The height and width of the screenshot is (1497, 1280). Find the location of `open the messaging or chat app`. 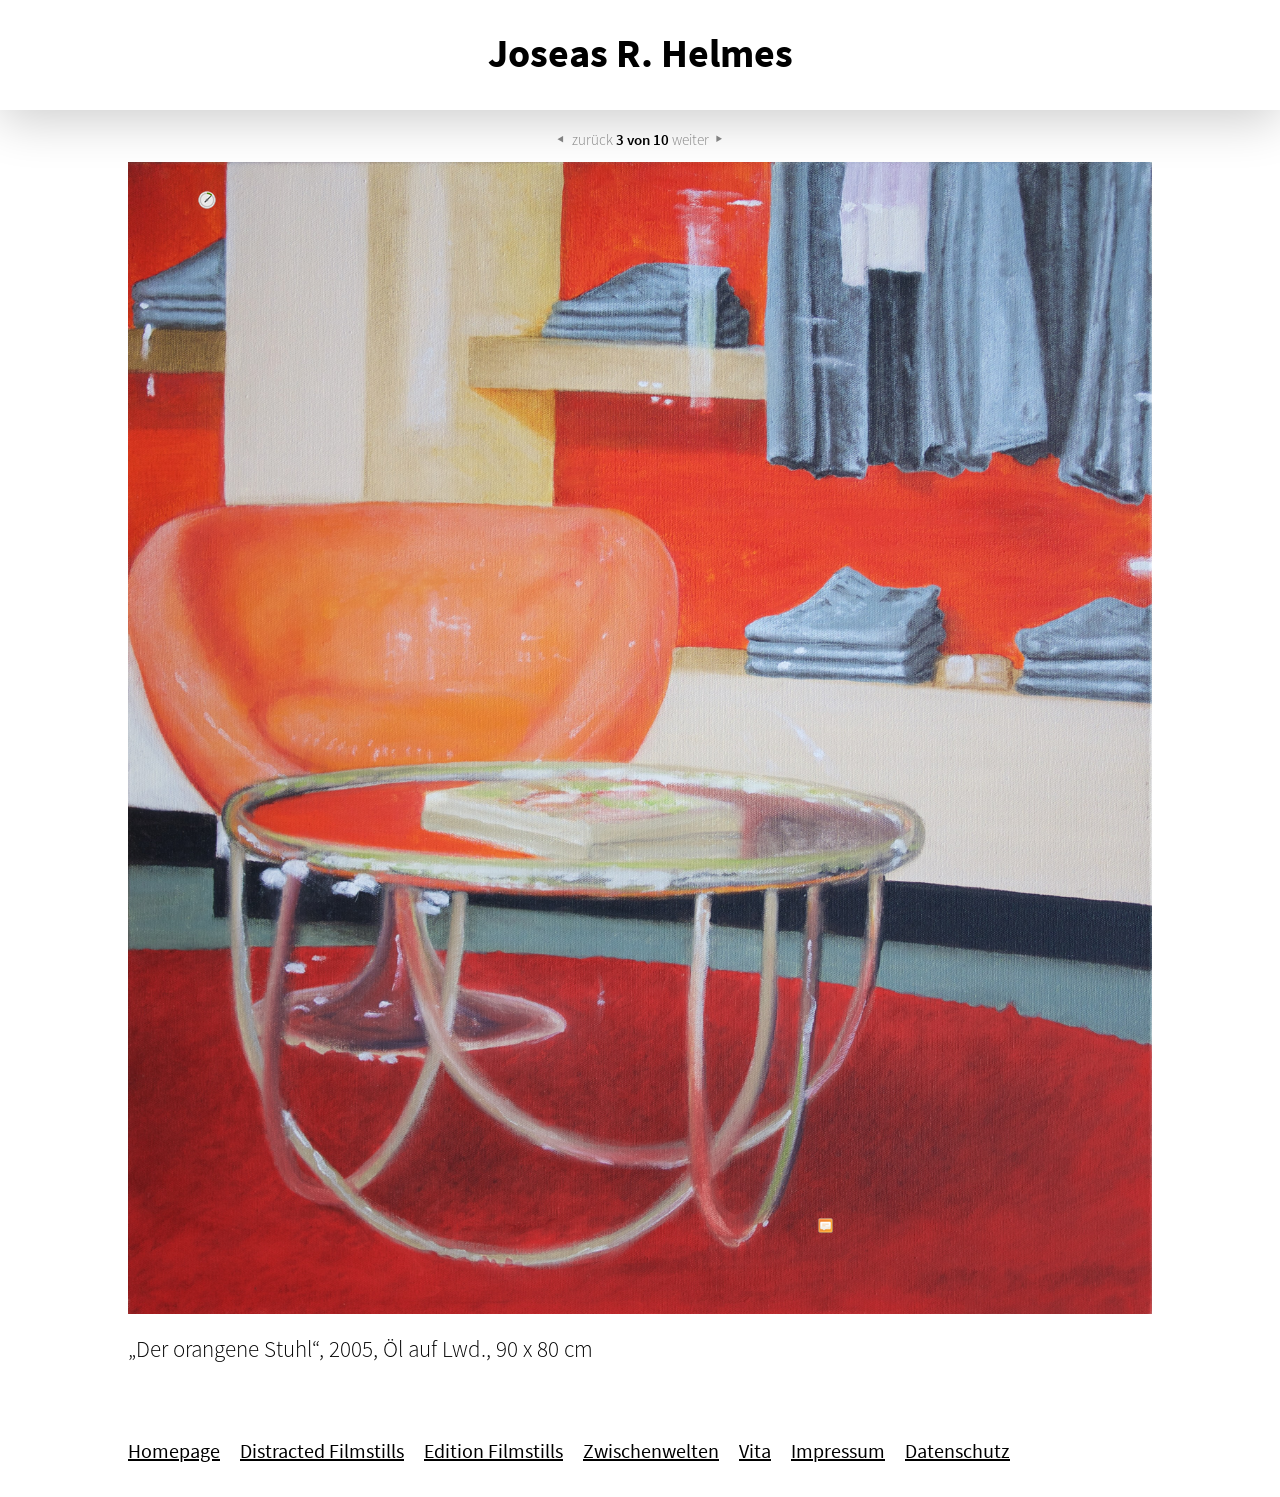

open the messaging or chat app is located at coordinates (825, 1225).